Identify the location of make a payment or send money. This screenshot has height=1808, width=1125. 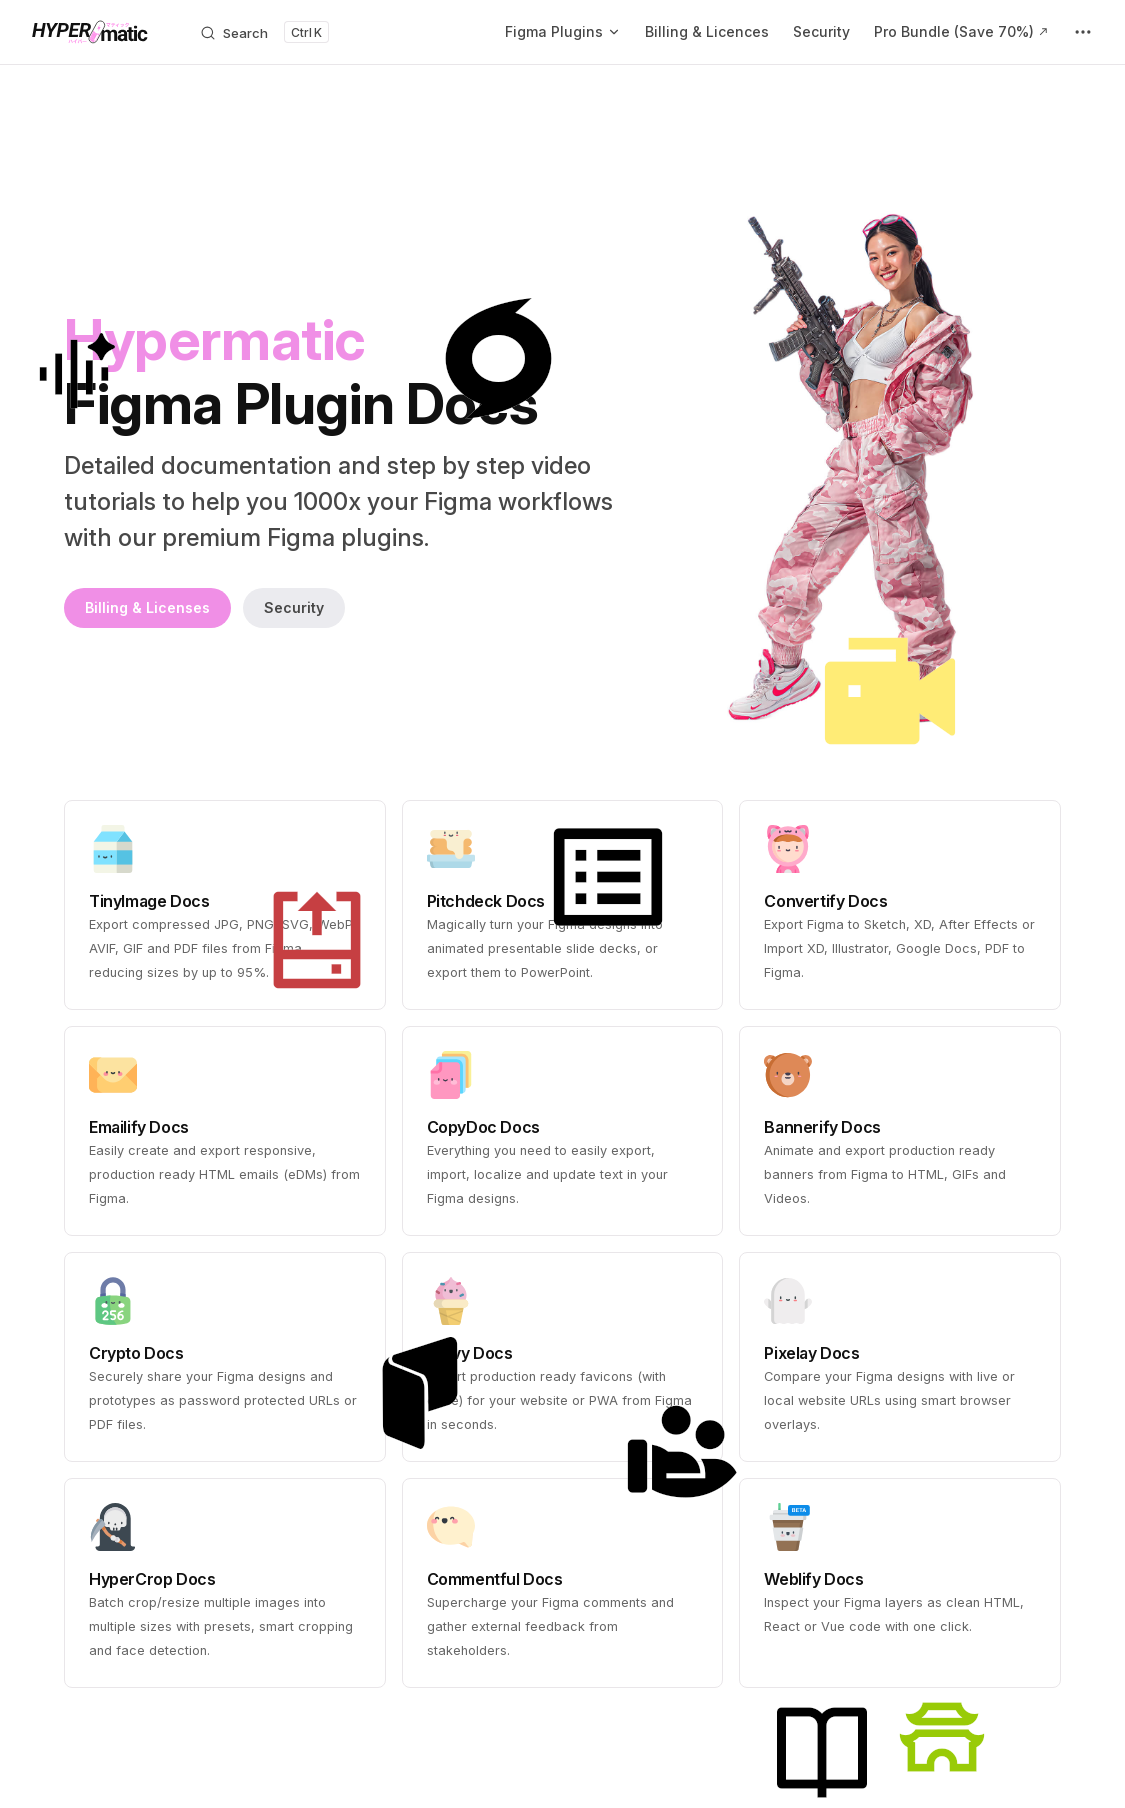
(681, 1454).